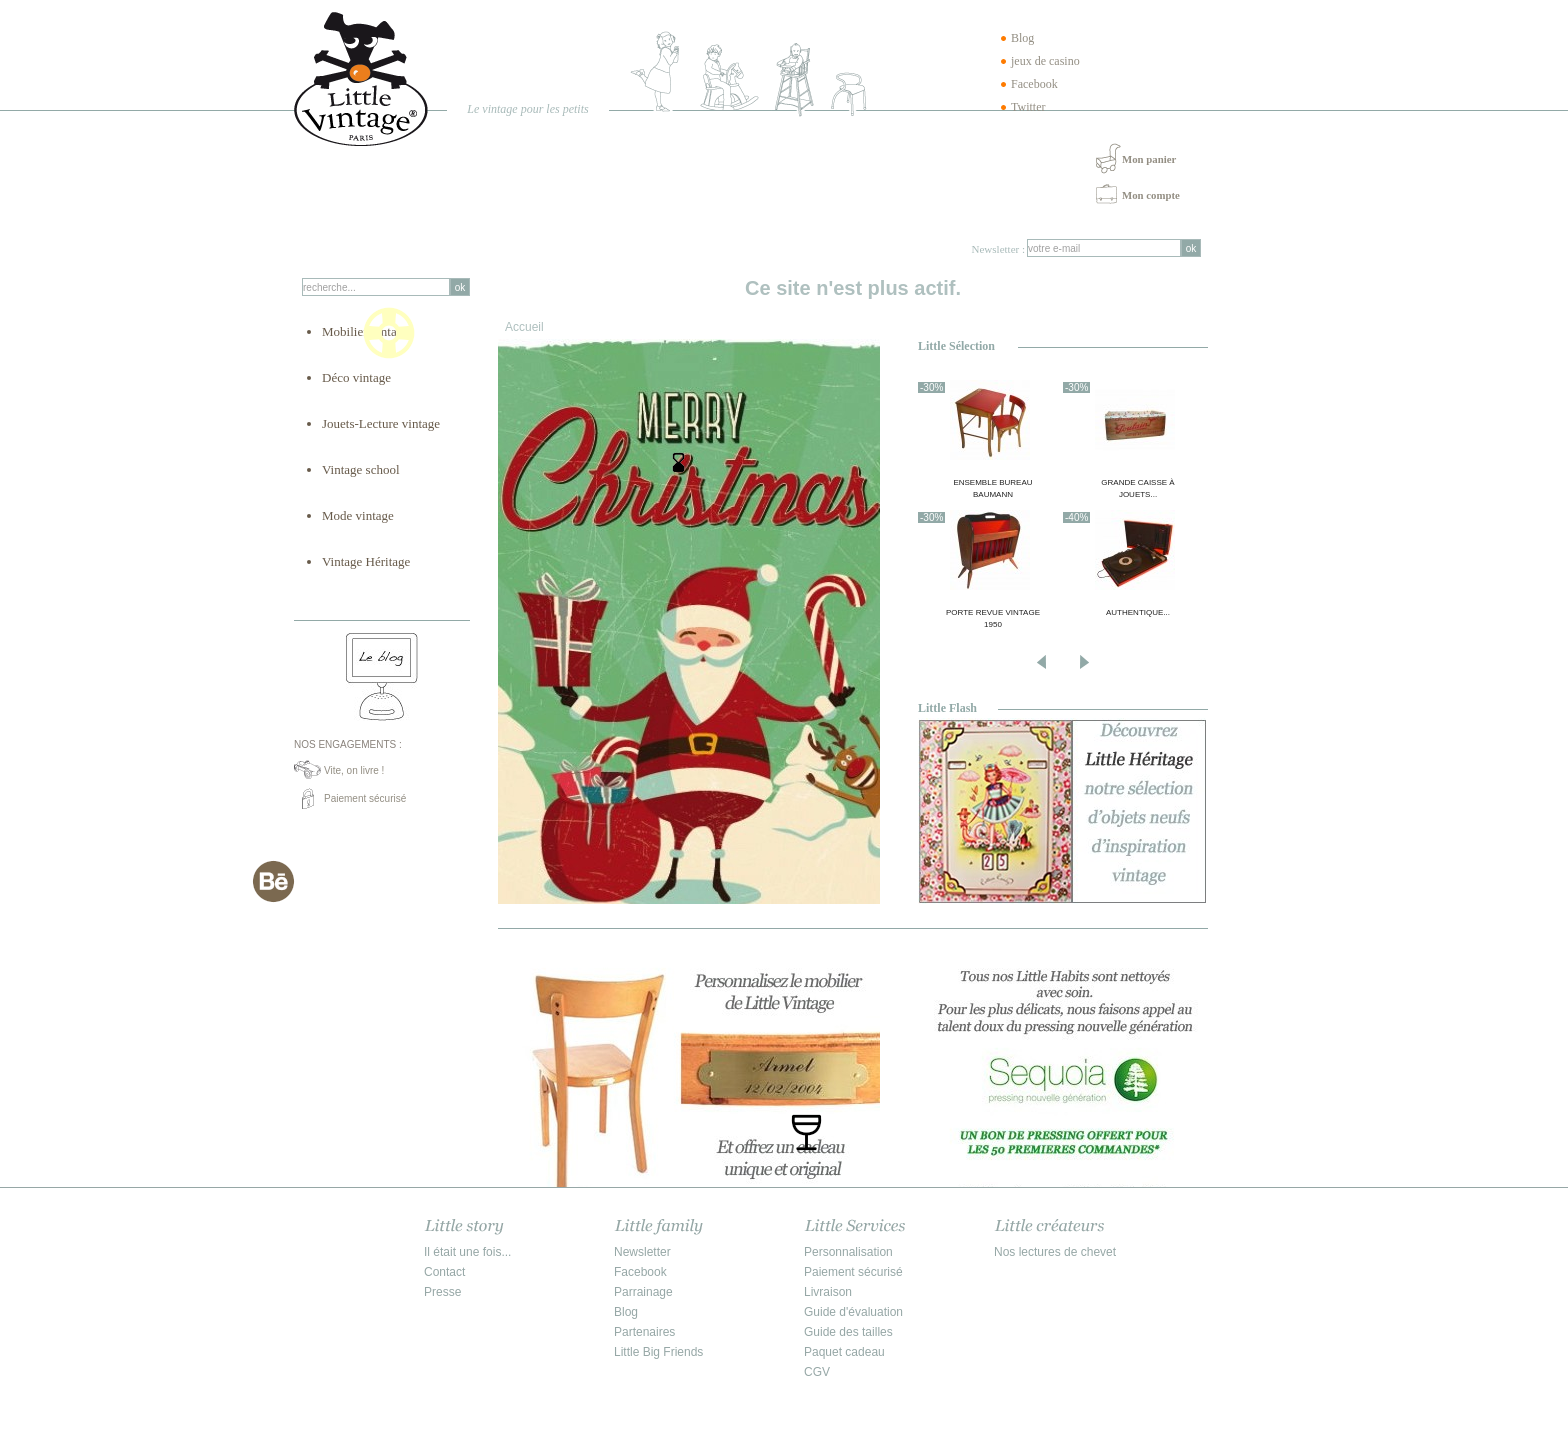 The width and height of the screenshot is (1568, 1429). What do you see at coordinates (273, 881) in the screenshot?
I see `visit Behance profile or portfolio` at bounding box center [273, 881].